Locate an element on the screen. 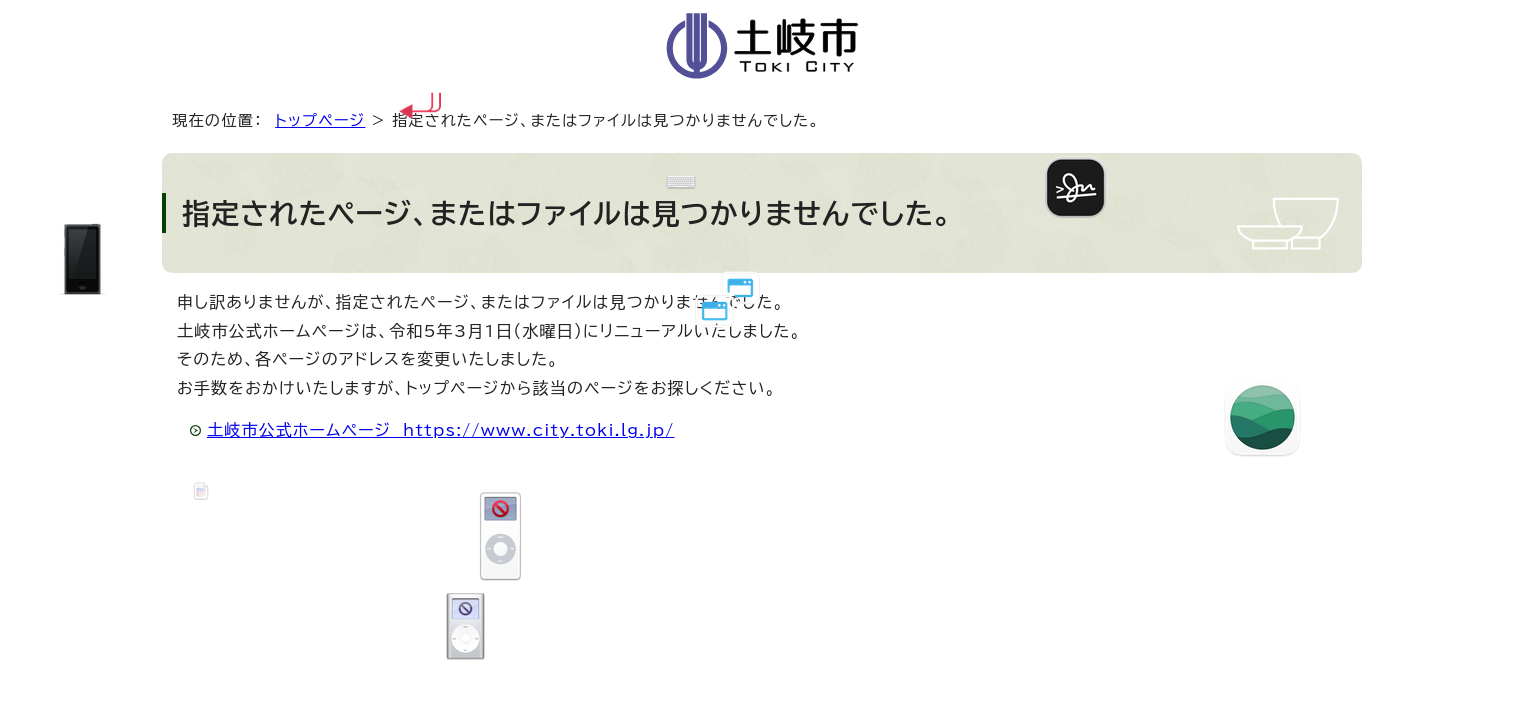 The width and height of the screenshot is (1524, 720). iPod mini device icon is located at coordinates (465, 626).